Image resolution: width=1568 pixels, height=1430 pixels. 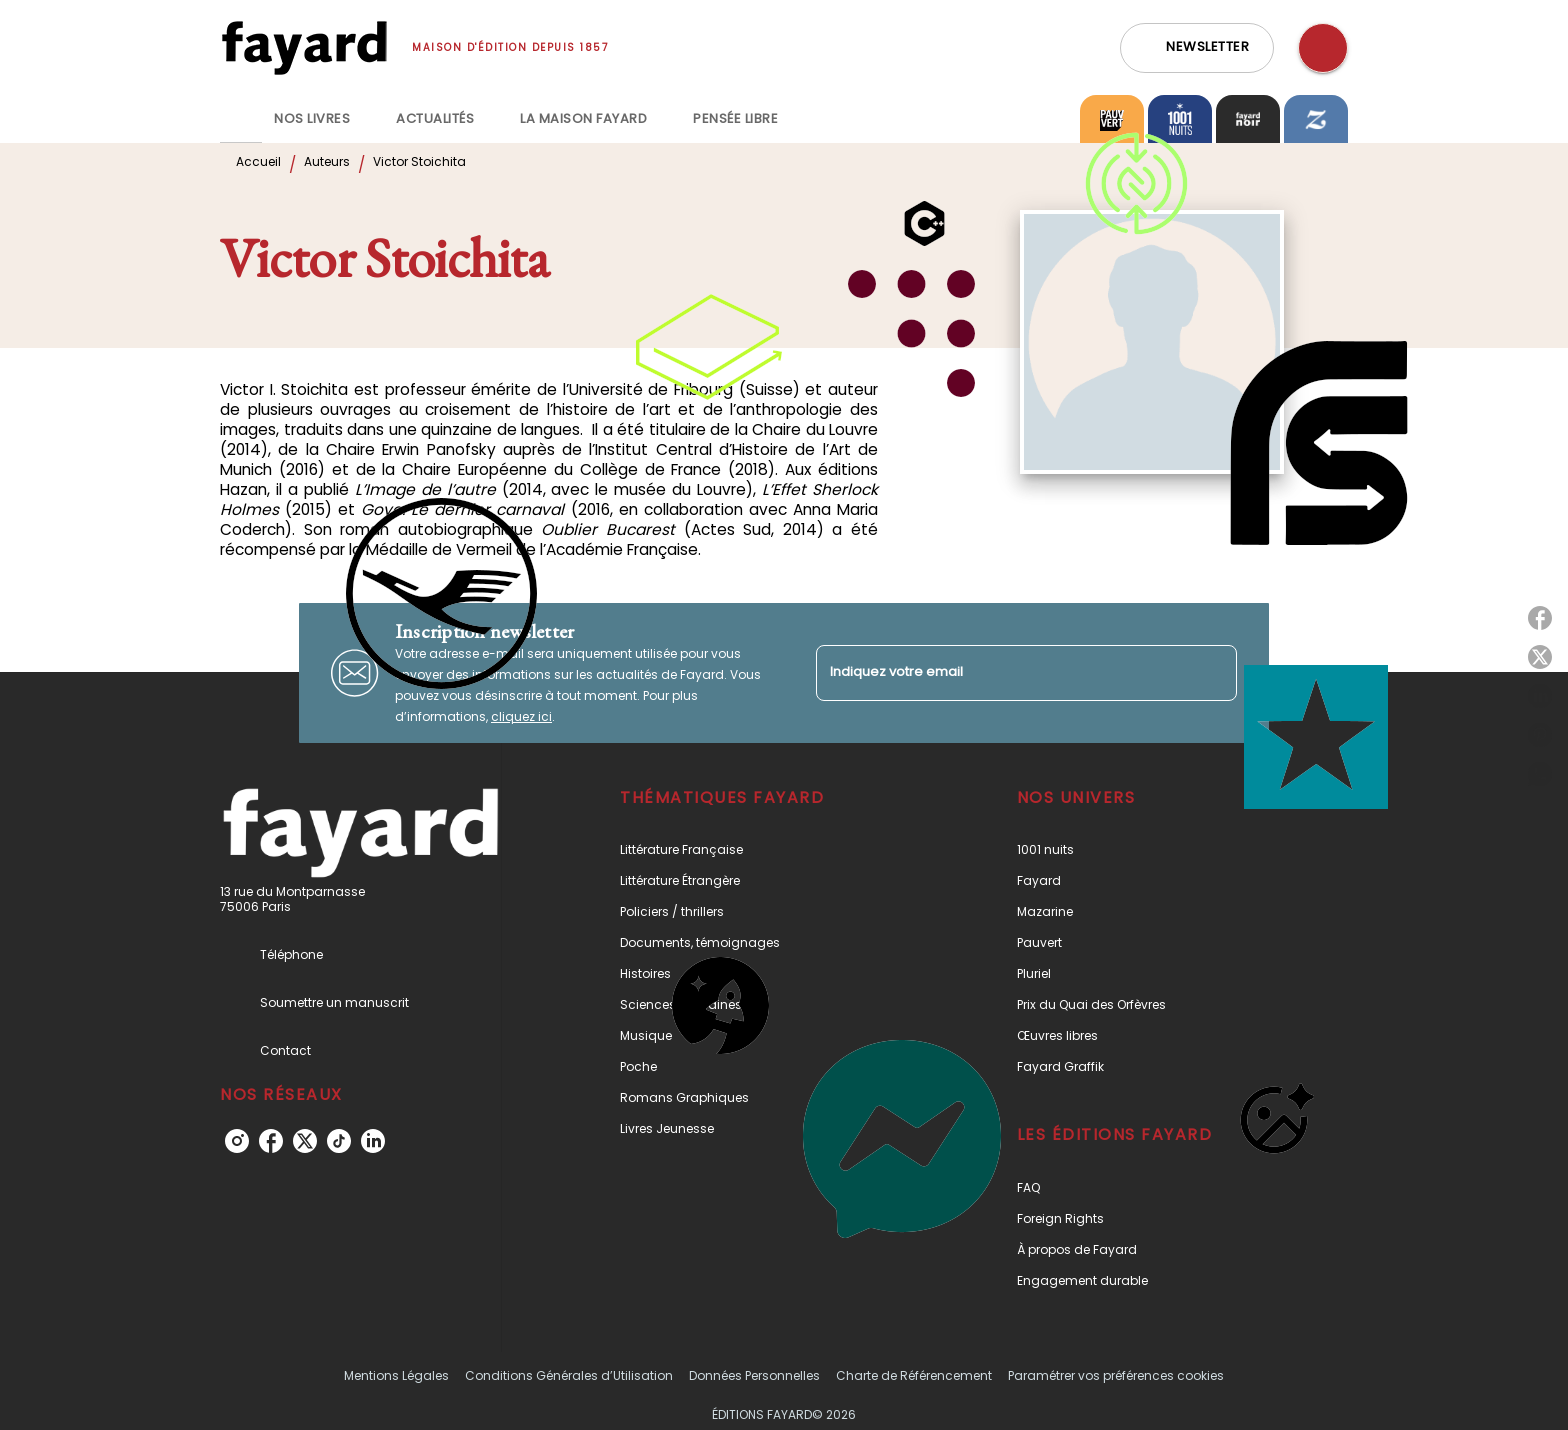 What do you see at coordinates (902, 1139) in the screenshot?
I see `open Facebook Messenger app` at bounding box center [902, 1139].